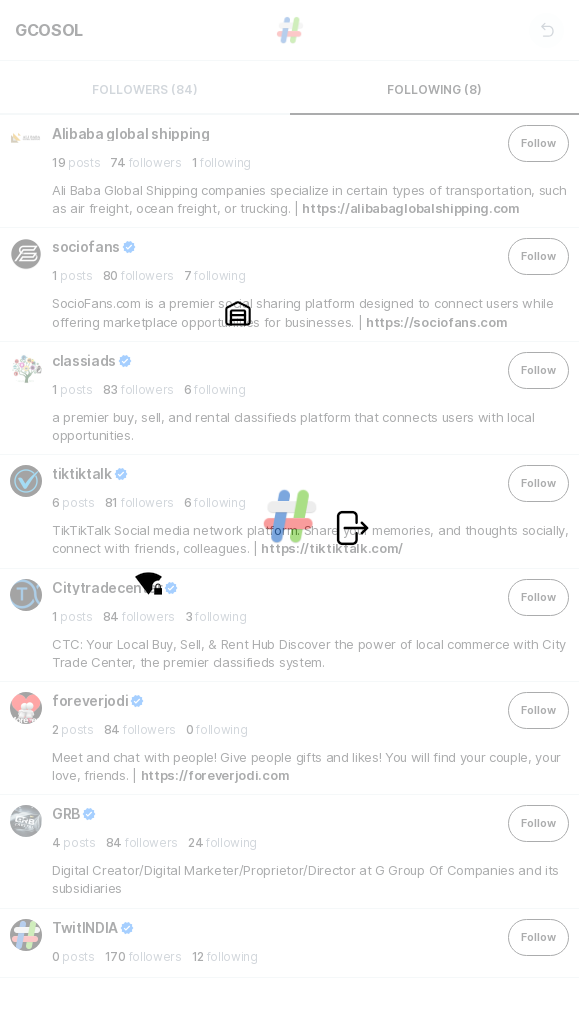 Image resolution: width=579 pixels, height=1032 pixels. What do you see at coordinates (350, 528) in the screenshot?
I see `log out of your account` at bounding box center [350, 528].